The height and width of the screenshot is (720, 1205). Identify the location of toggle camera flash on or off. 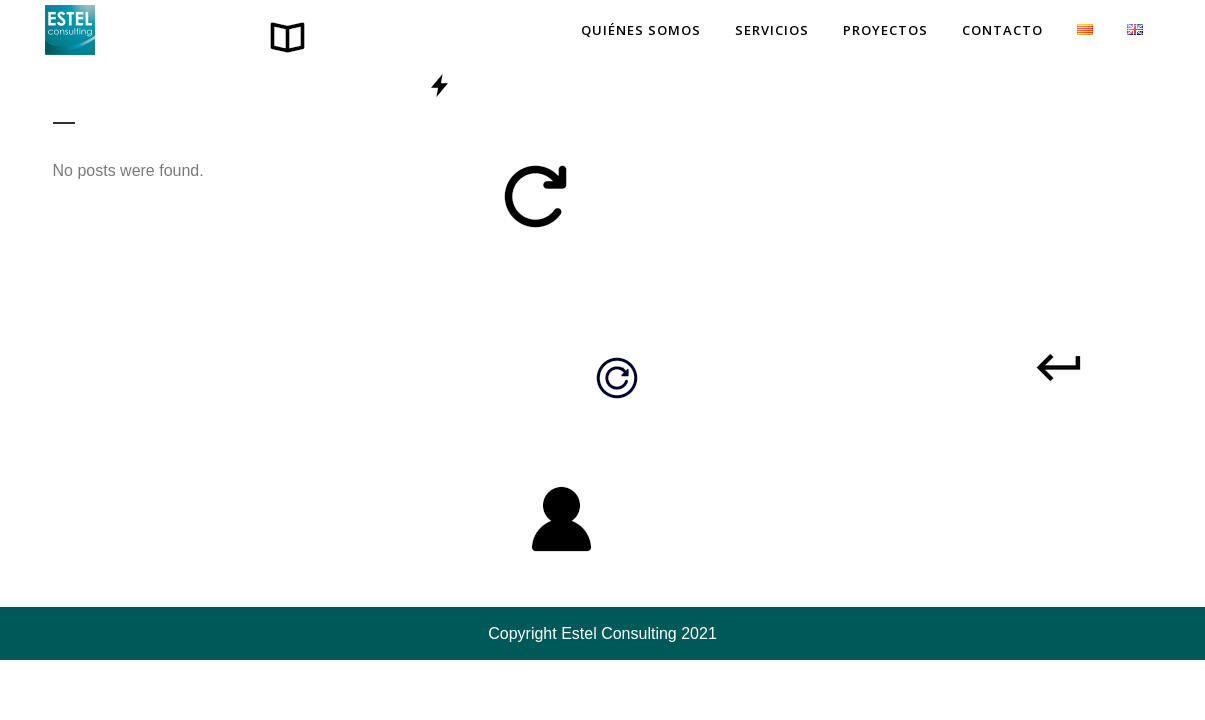
(439, 85).